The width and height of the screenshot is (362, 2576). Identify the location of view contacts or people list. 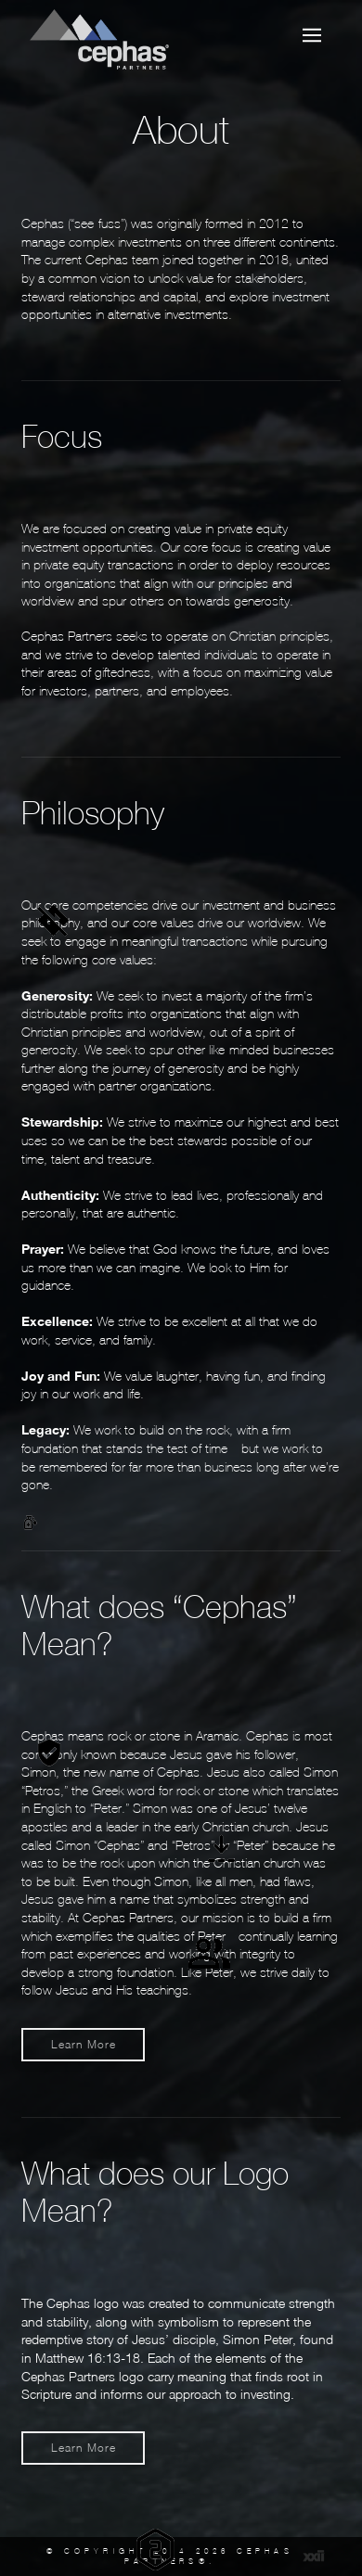
(209, 1953).